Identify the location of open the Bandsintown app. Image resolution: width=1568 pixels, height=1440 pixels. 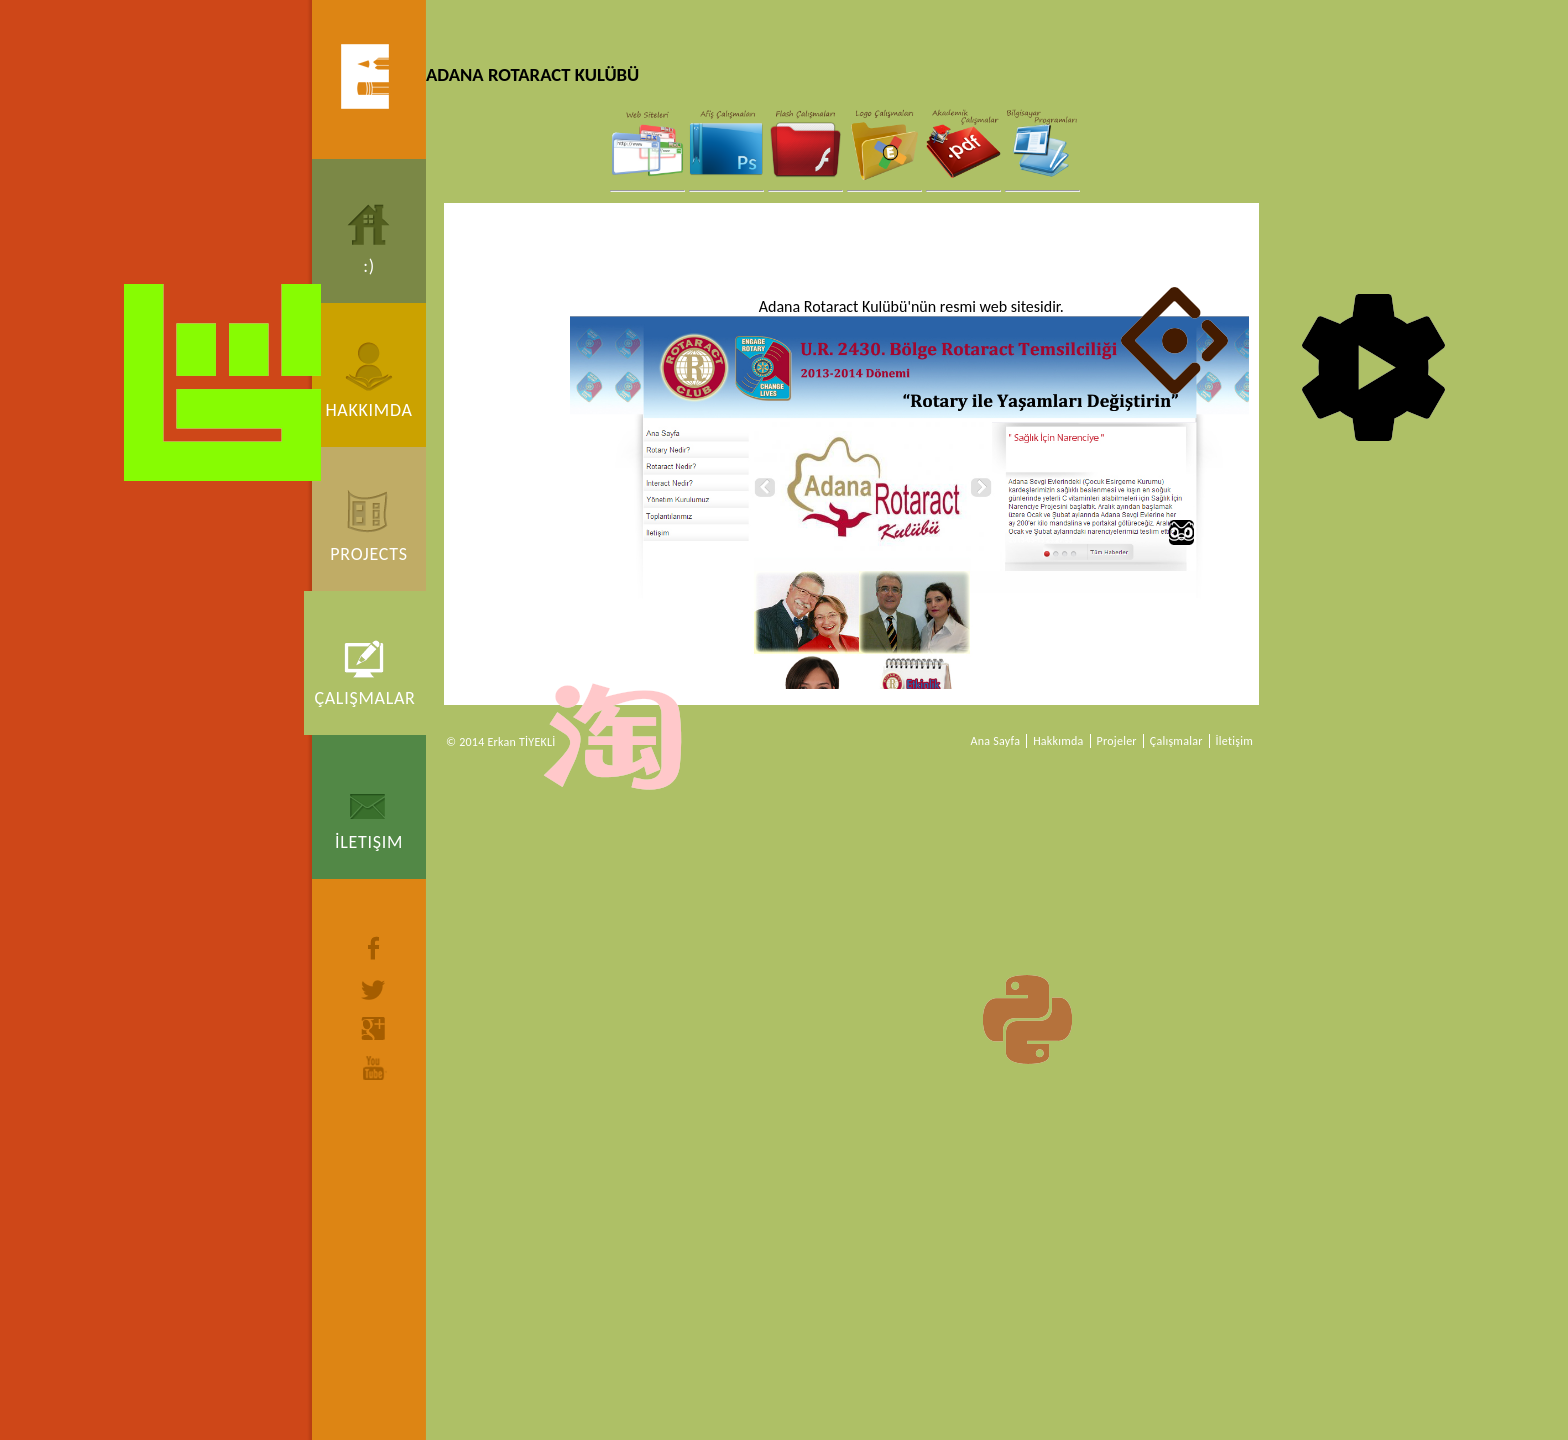
(222, 382).